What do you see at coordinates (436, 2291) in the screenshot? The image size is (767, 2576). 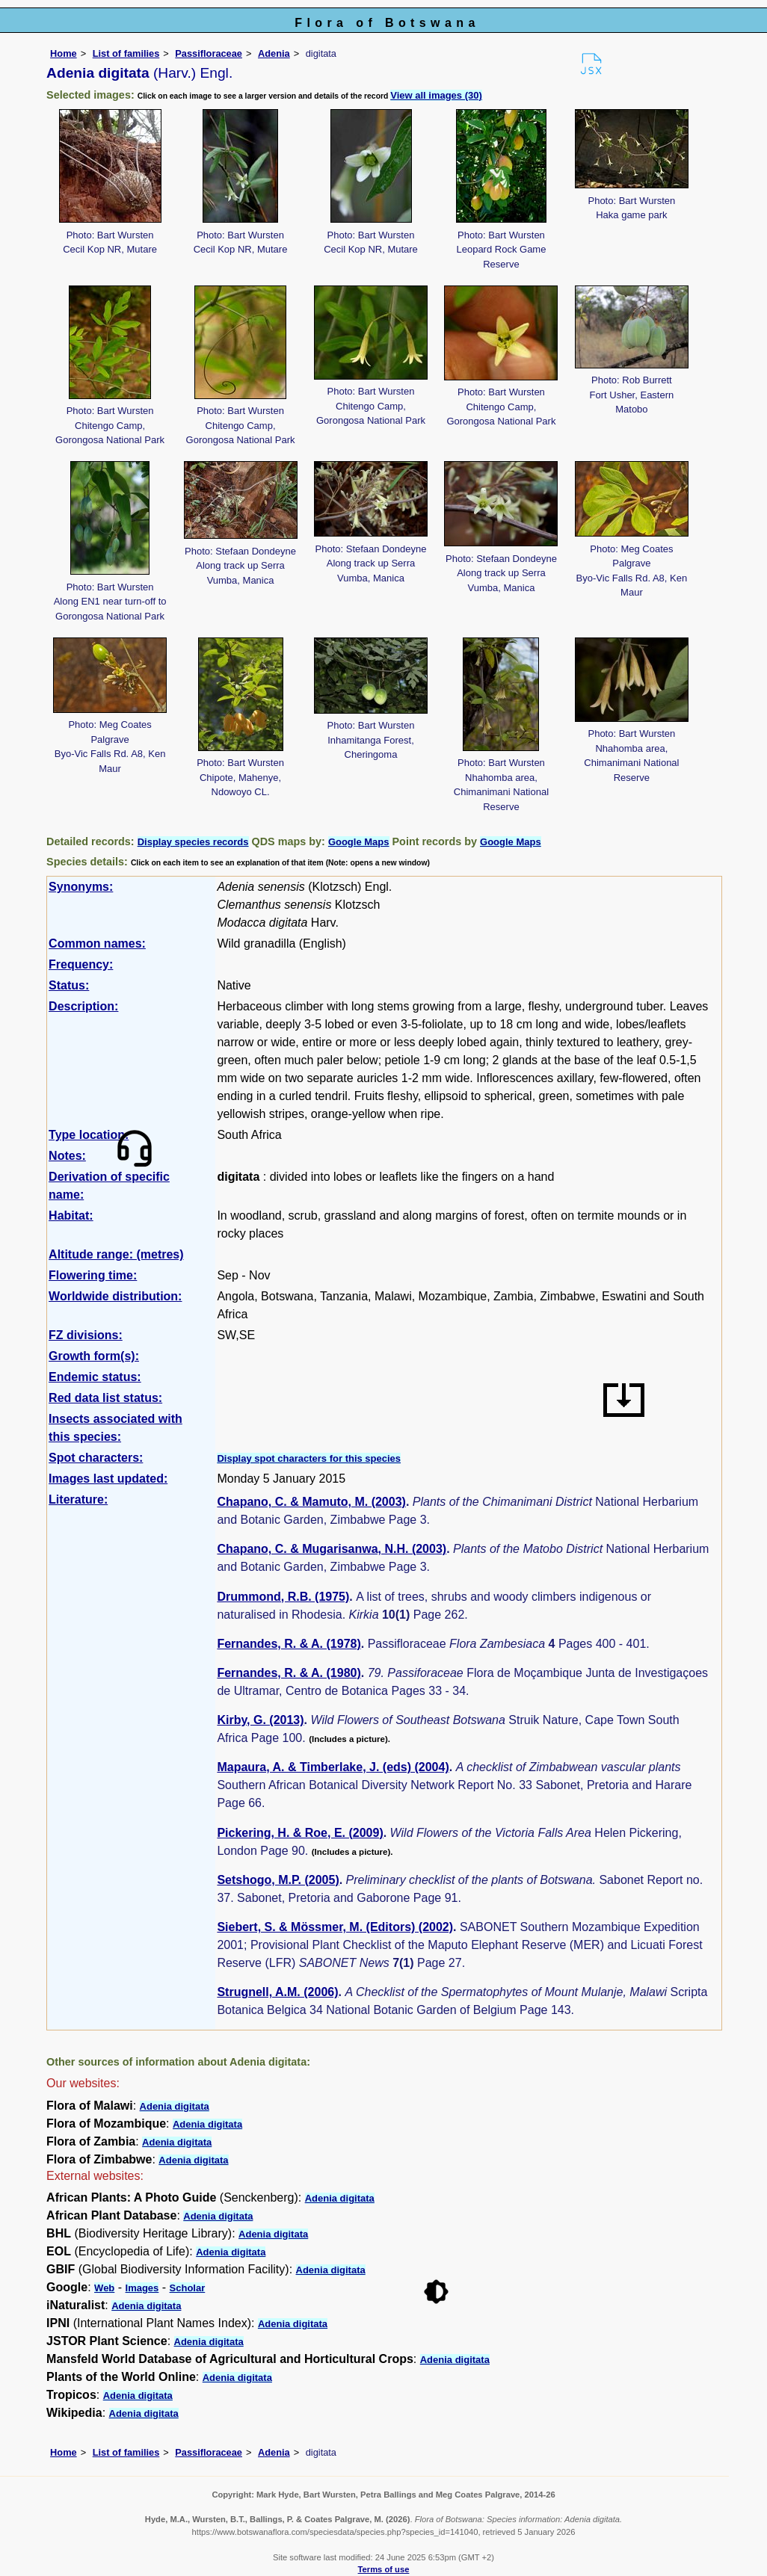 I see `adjust screen brightness settings` at bounding box center [436, 2291].